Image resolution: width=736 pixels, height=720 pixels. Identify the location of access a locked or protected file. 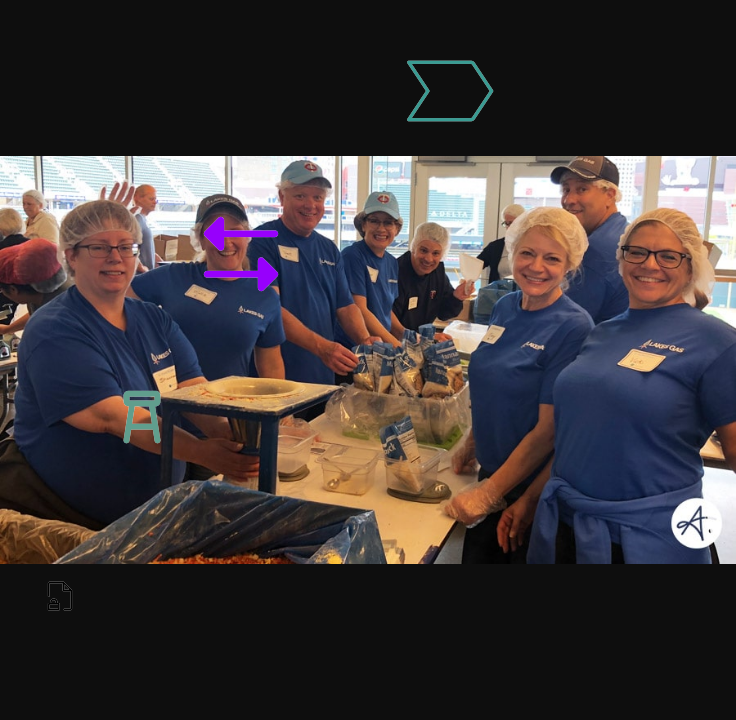
(60, 596).